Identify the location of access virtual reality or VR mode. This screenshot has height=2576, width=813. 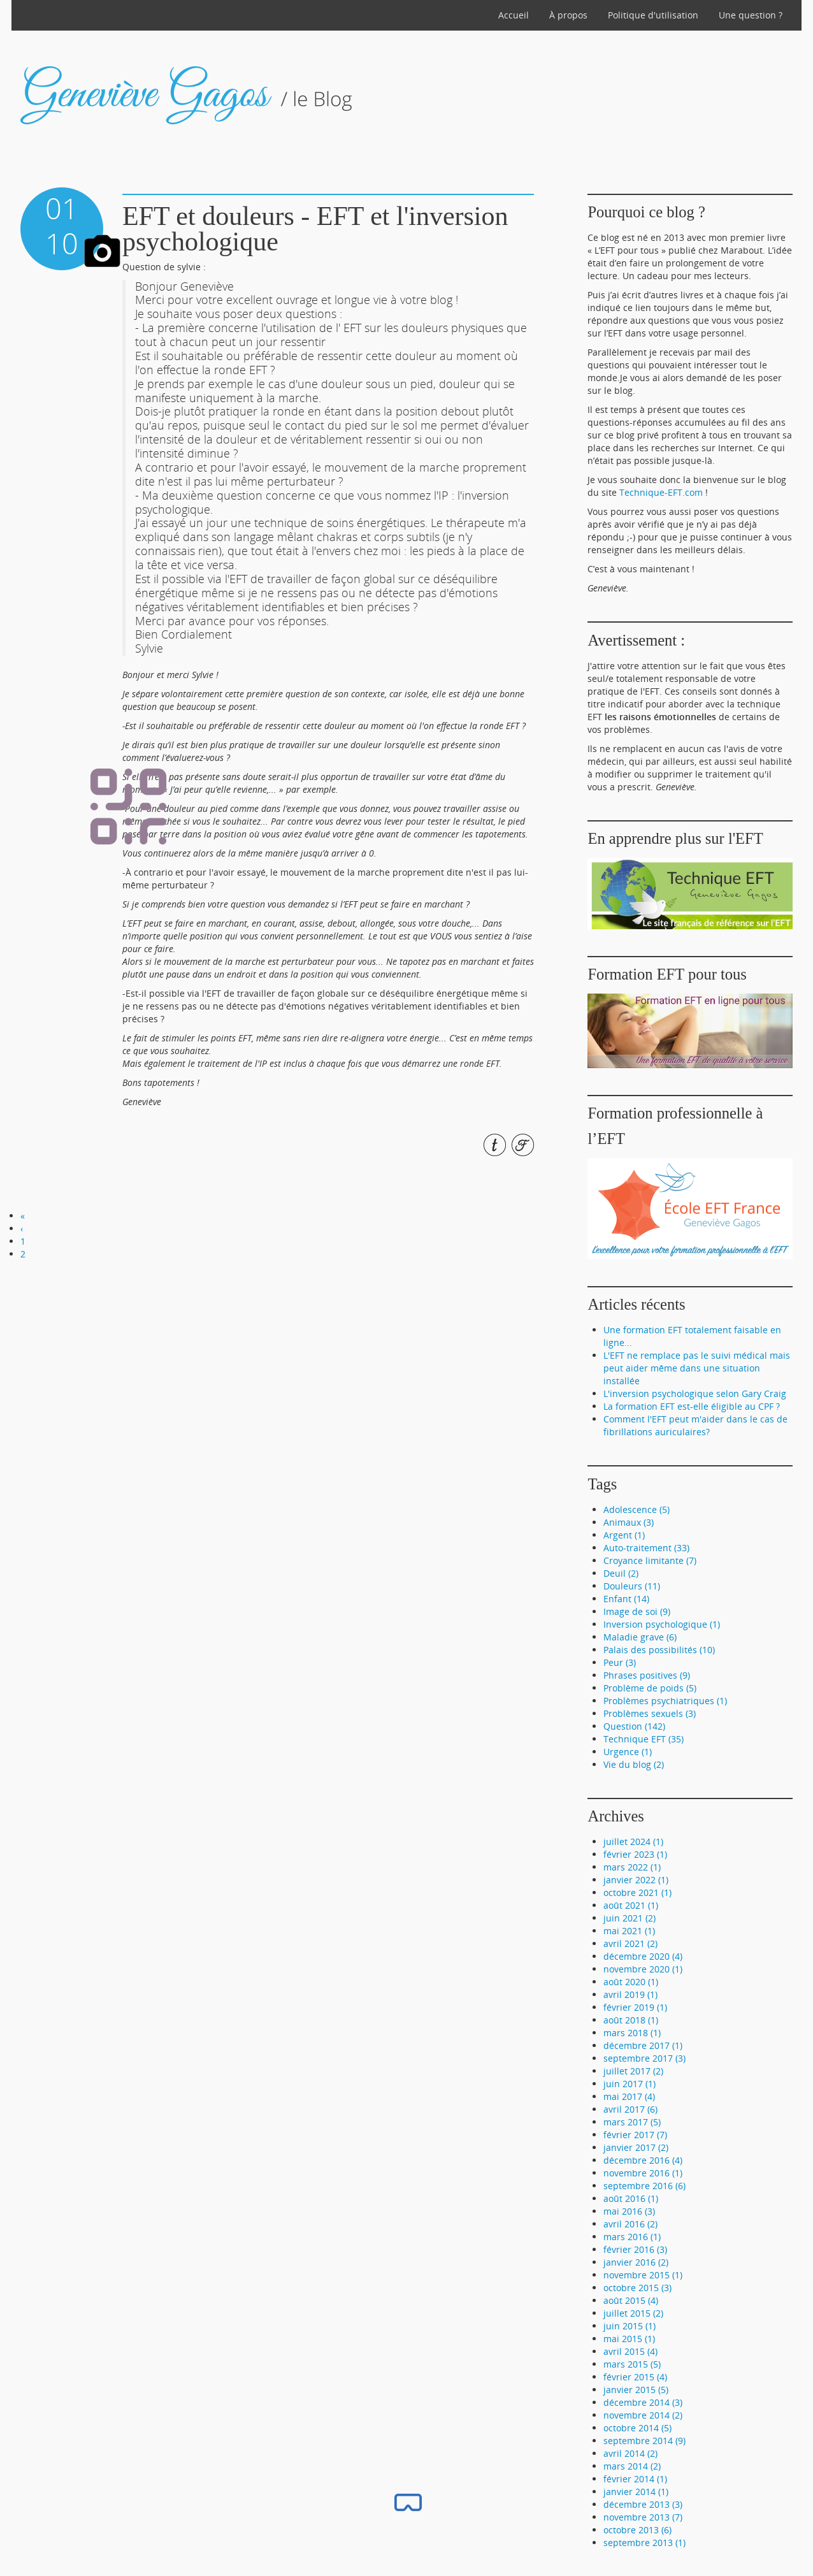
(408, 2502).